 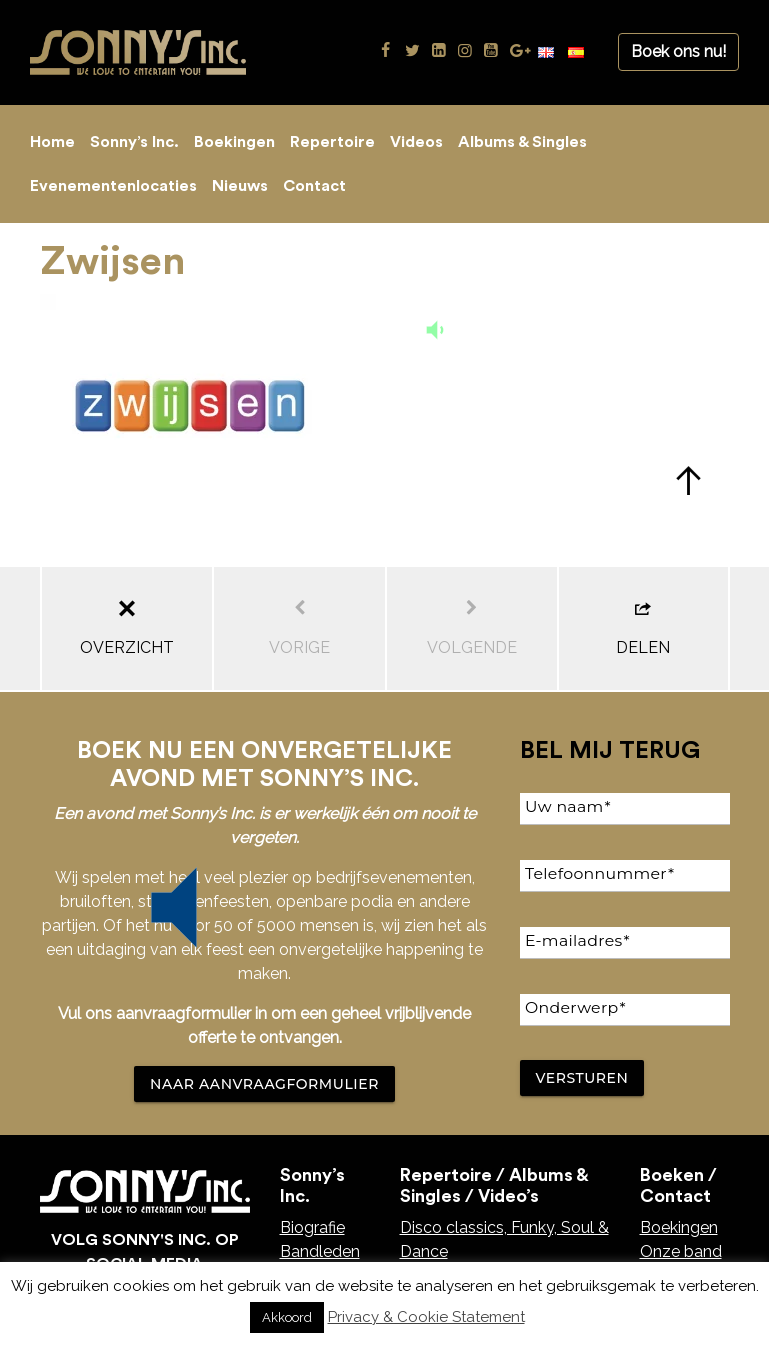 What do you see at coordinates (435, 330) in the screenshot?
I see `decrease audio volume` at bounding box center [435, 330].